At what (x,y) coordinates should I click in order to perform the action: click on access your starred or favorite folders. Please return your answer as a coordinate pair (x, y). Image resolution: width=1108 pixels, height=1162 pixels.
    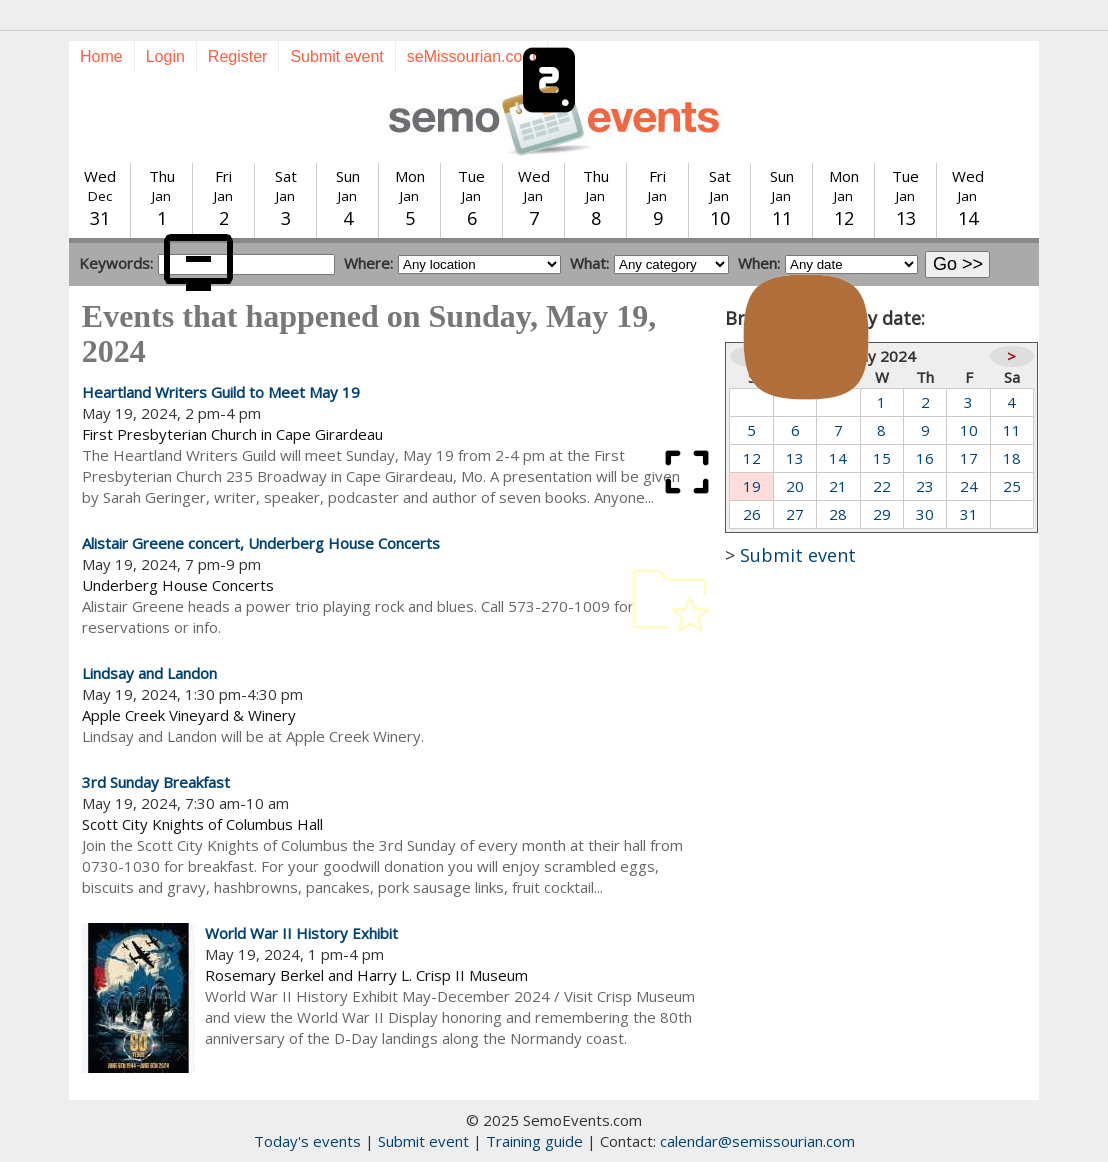
    Looking at the image, I should click on (669, 597).